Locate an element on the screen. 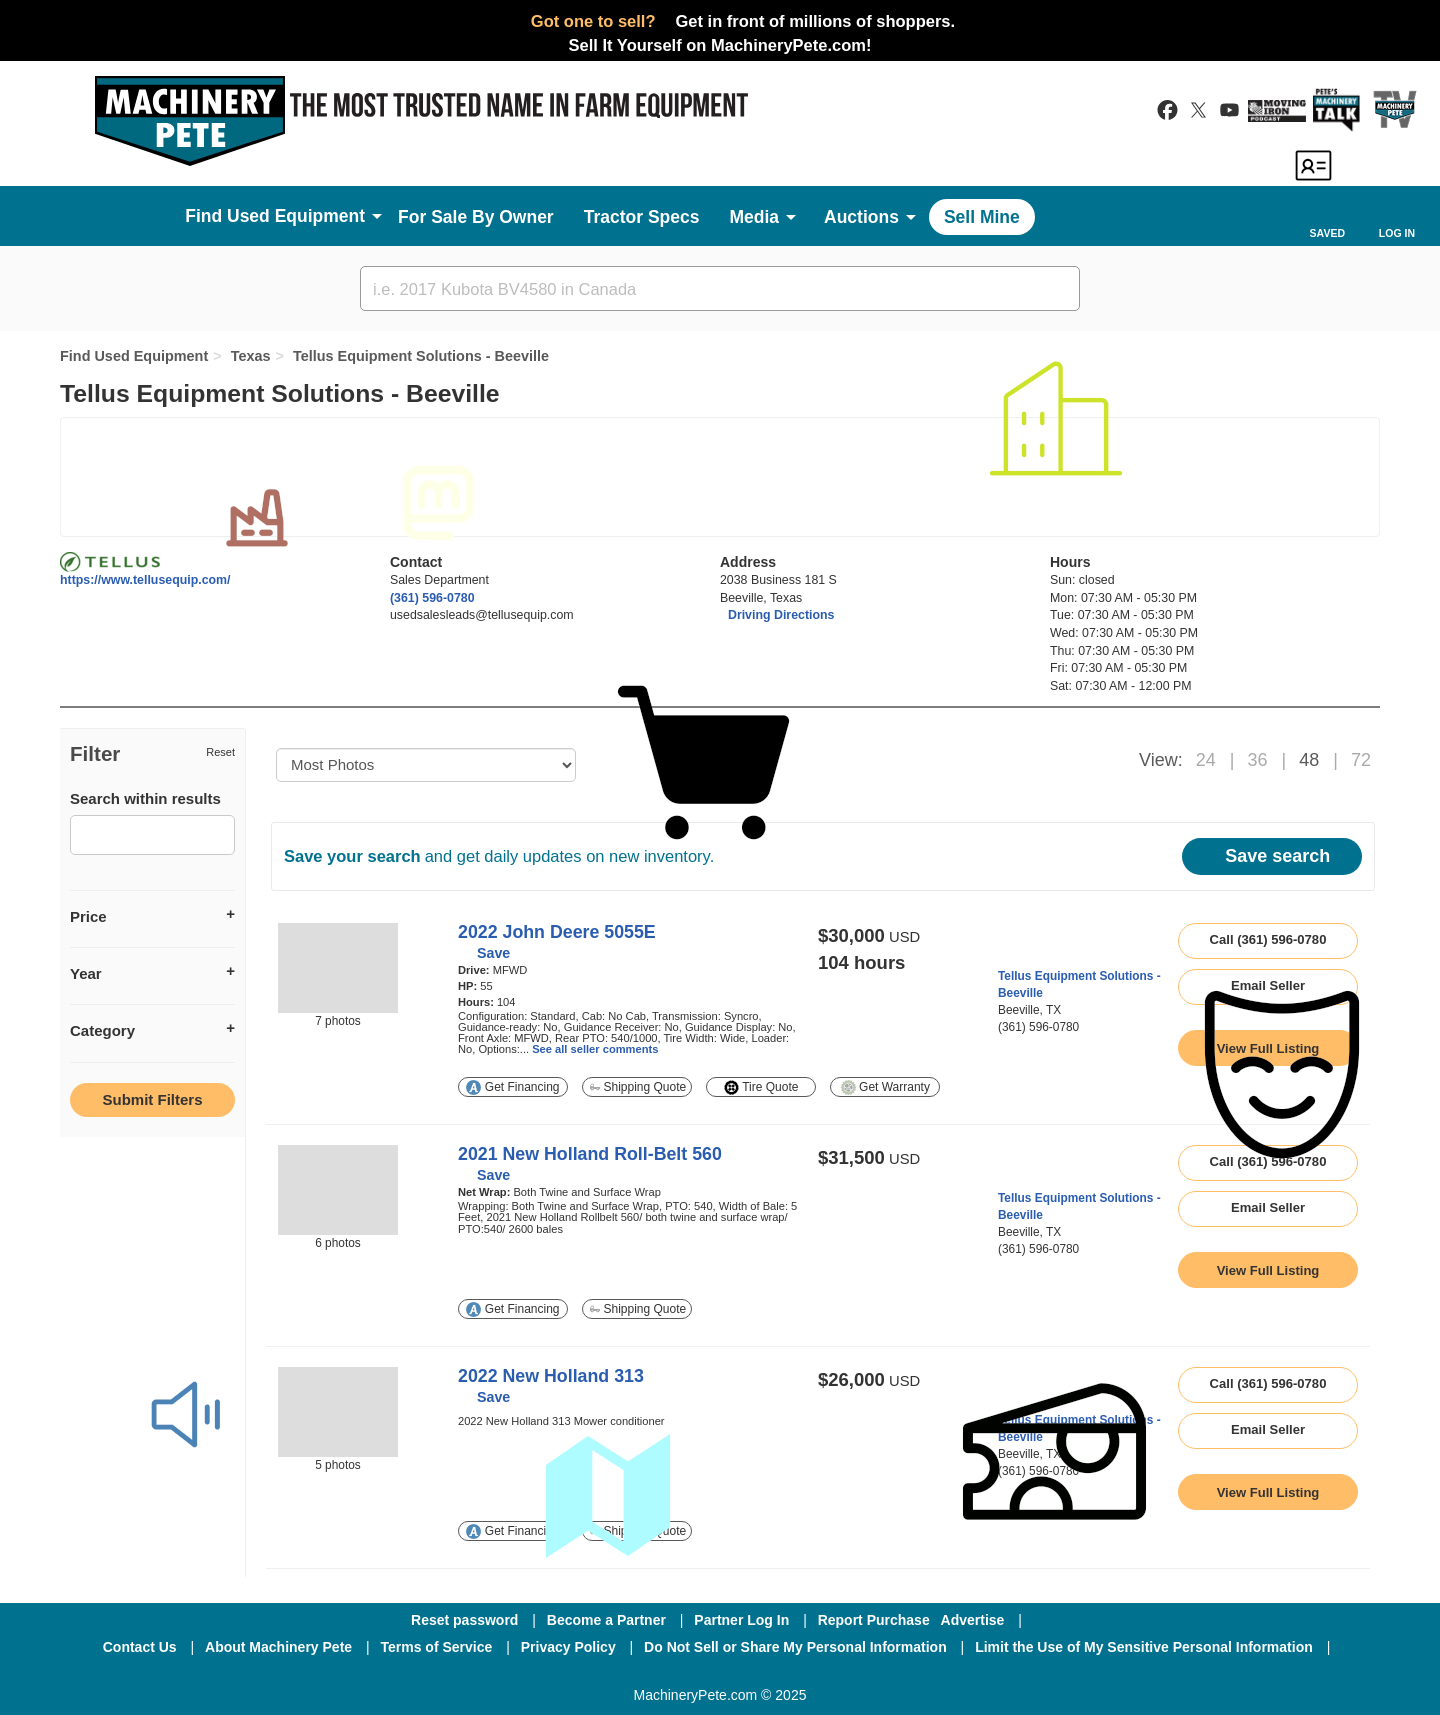 The width and height of the screenshot is (1440, 1715). indicates dairy or cheese-related content is located at coordinates (1054, 1461).